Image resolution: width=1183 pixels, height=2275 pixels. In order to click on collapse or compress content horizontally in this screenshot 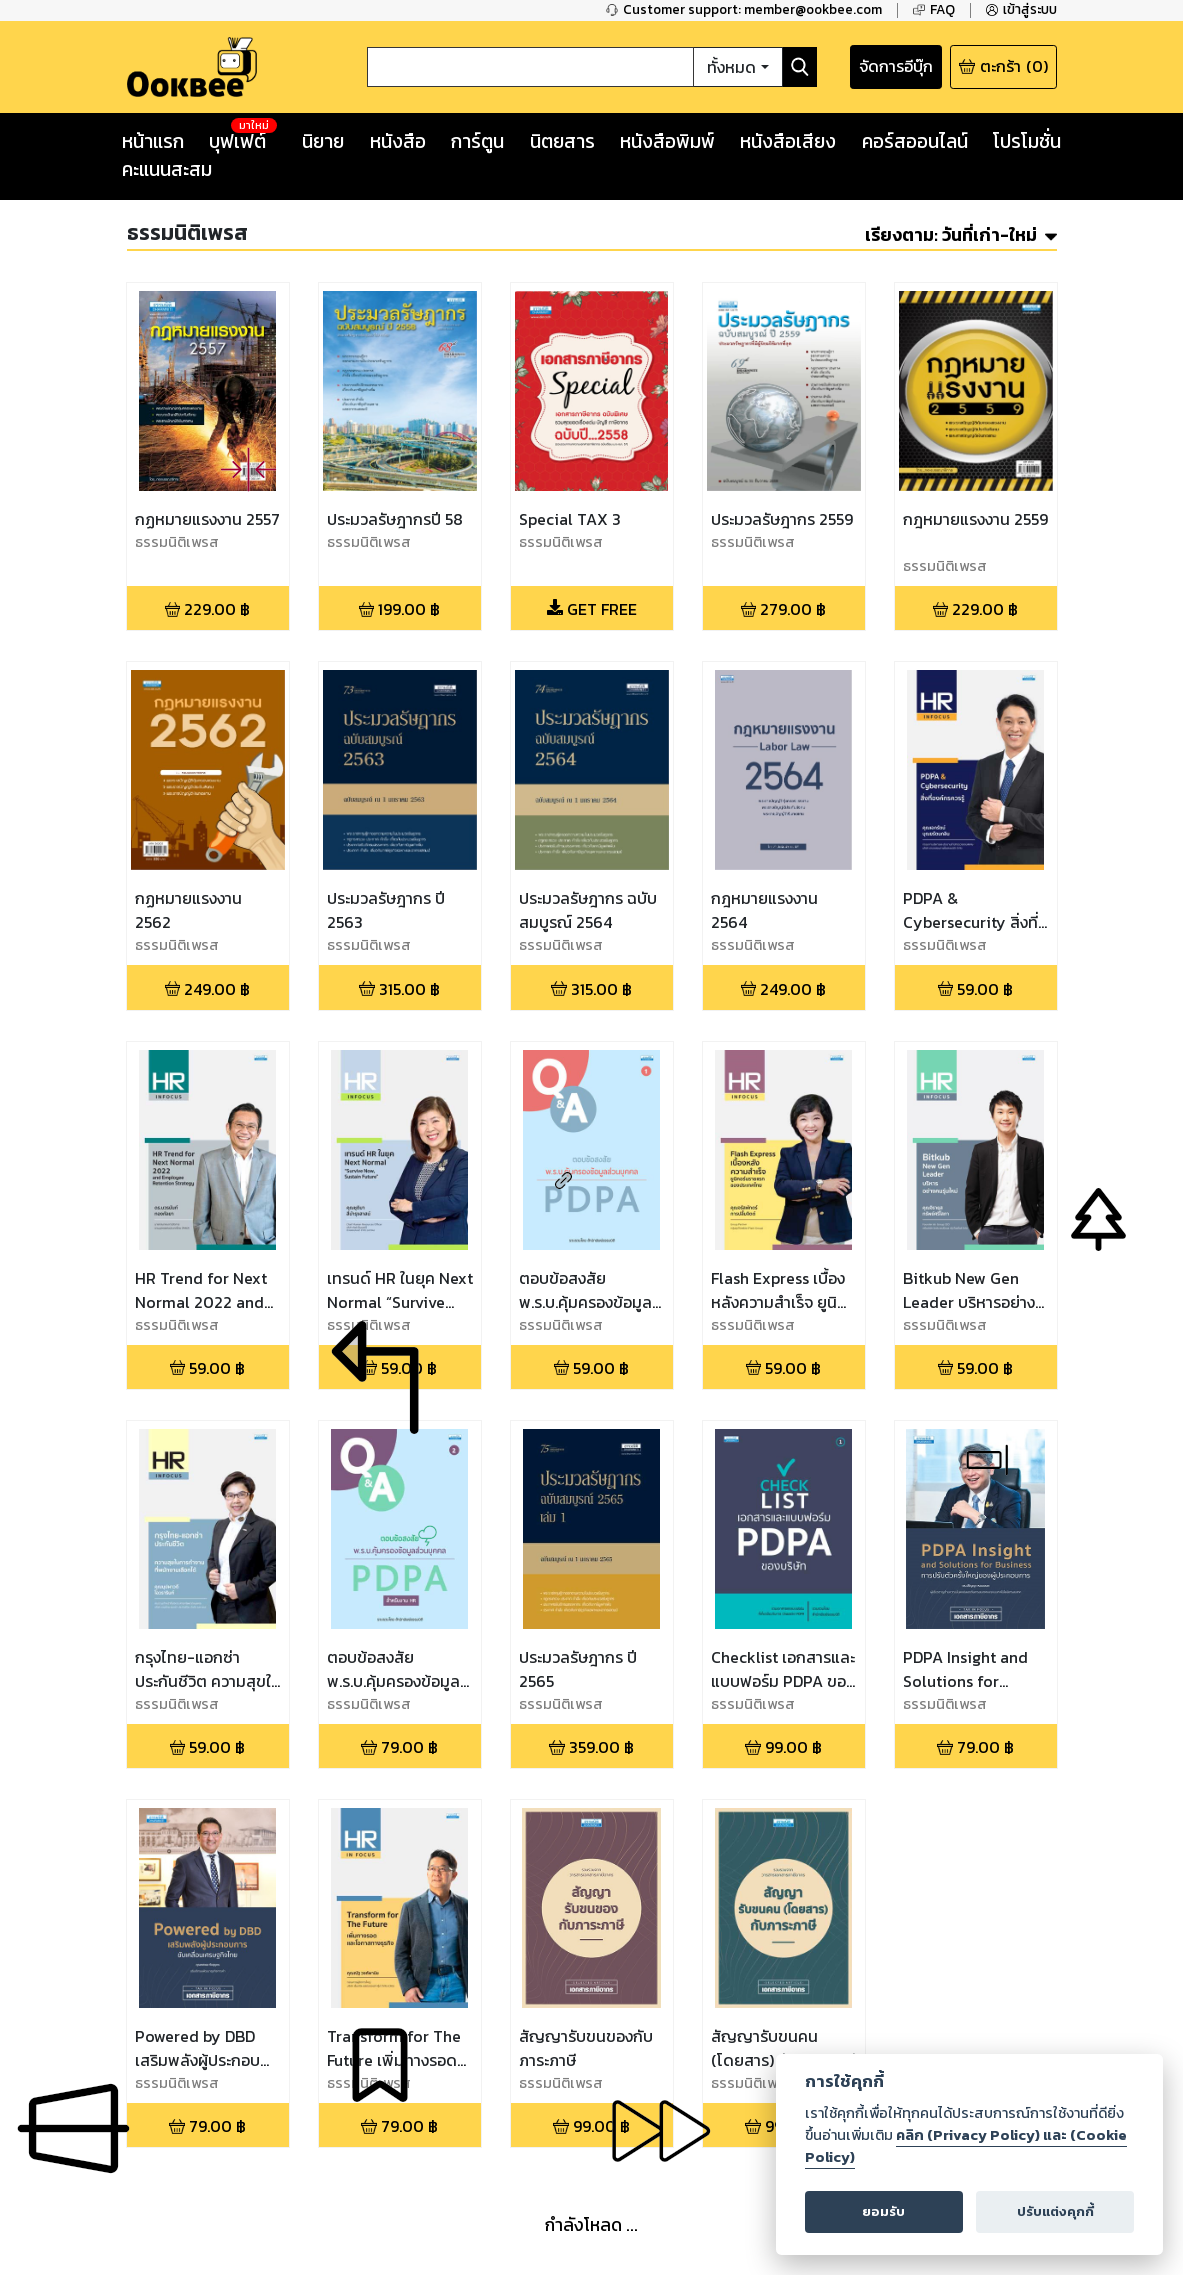, I will do `click(248, 469)`.